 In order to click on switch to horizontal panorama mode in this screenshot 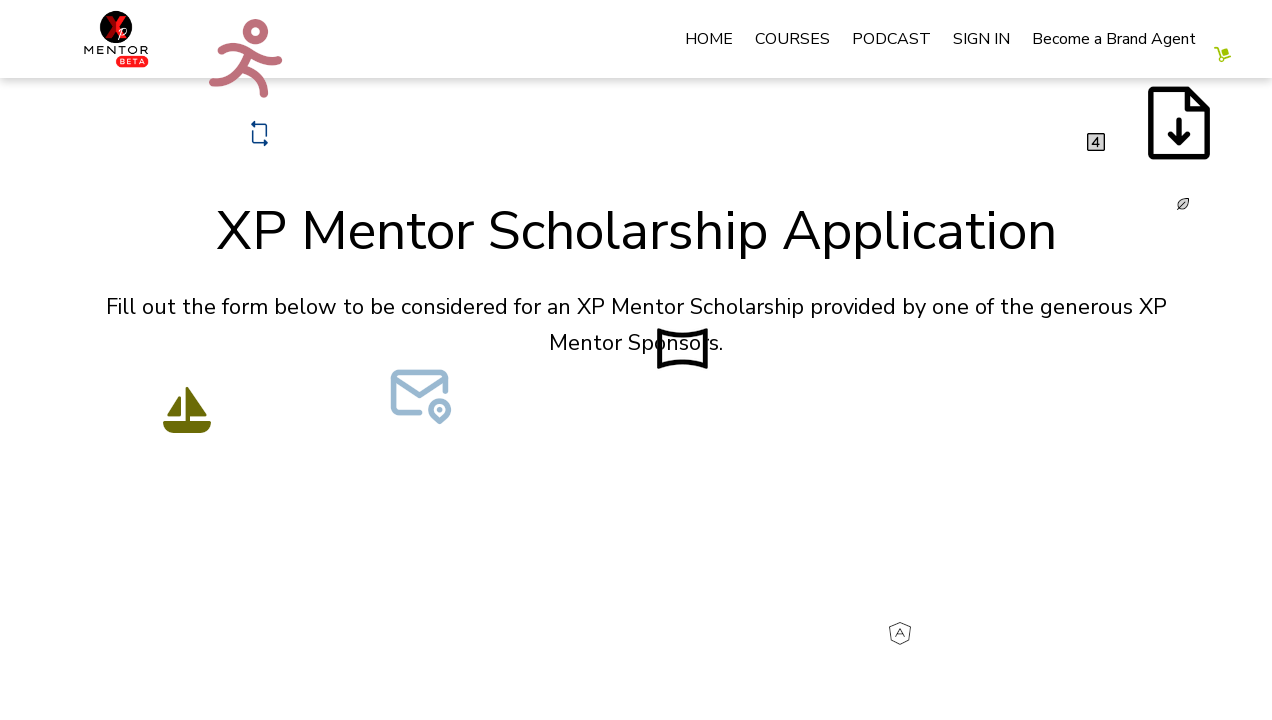, I will do `click(682, 348)`.